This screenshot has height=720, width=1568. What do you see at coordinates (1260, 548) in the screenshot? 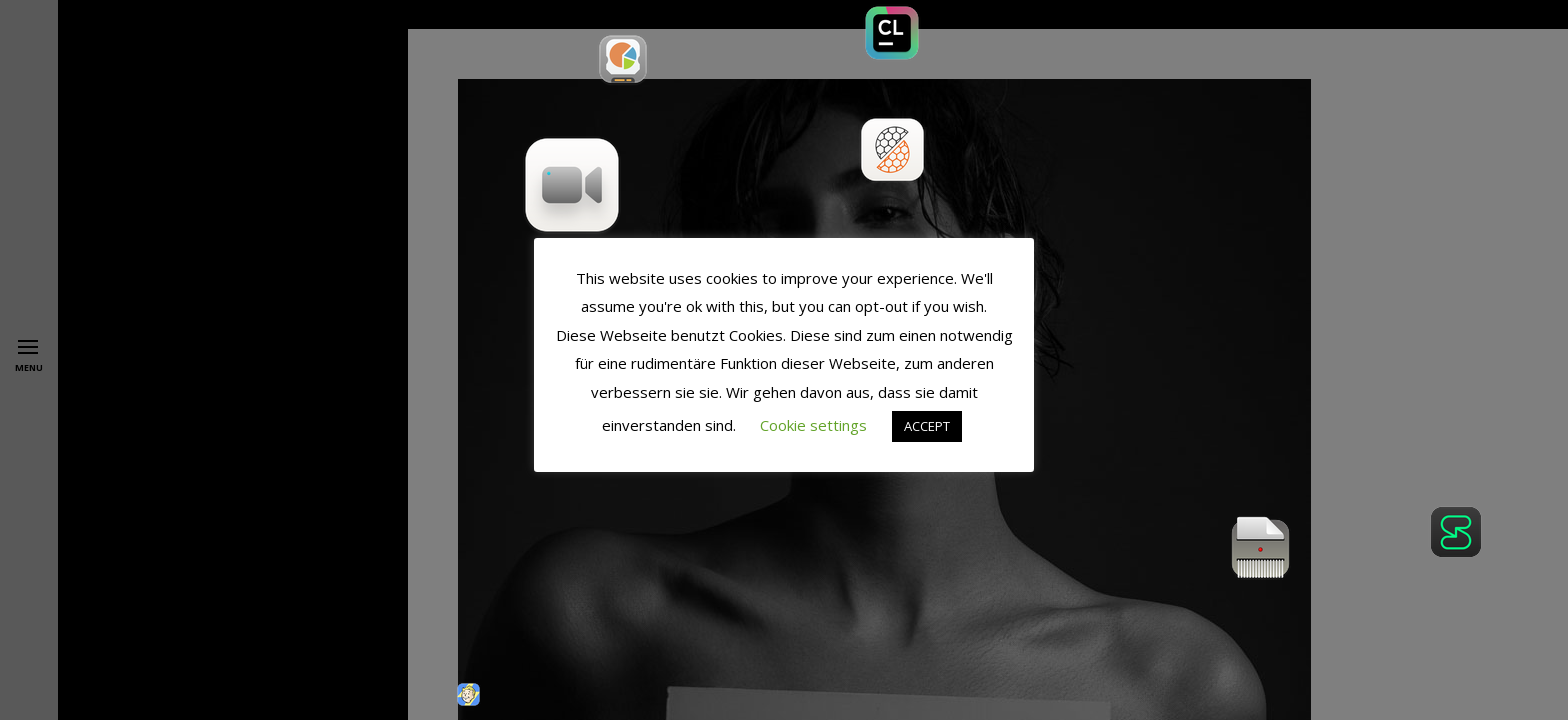
I see `open raider app for document scanning` at bounding box center [1260, 548].